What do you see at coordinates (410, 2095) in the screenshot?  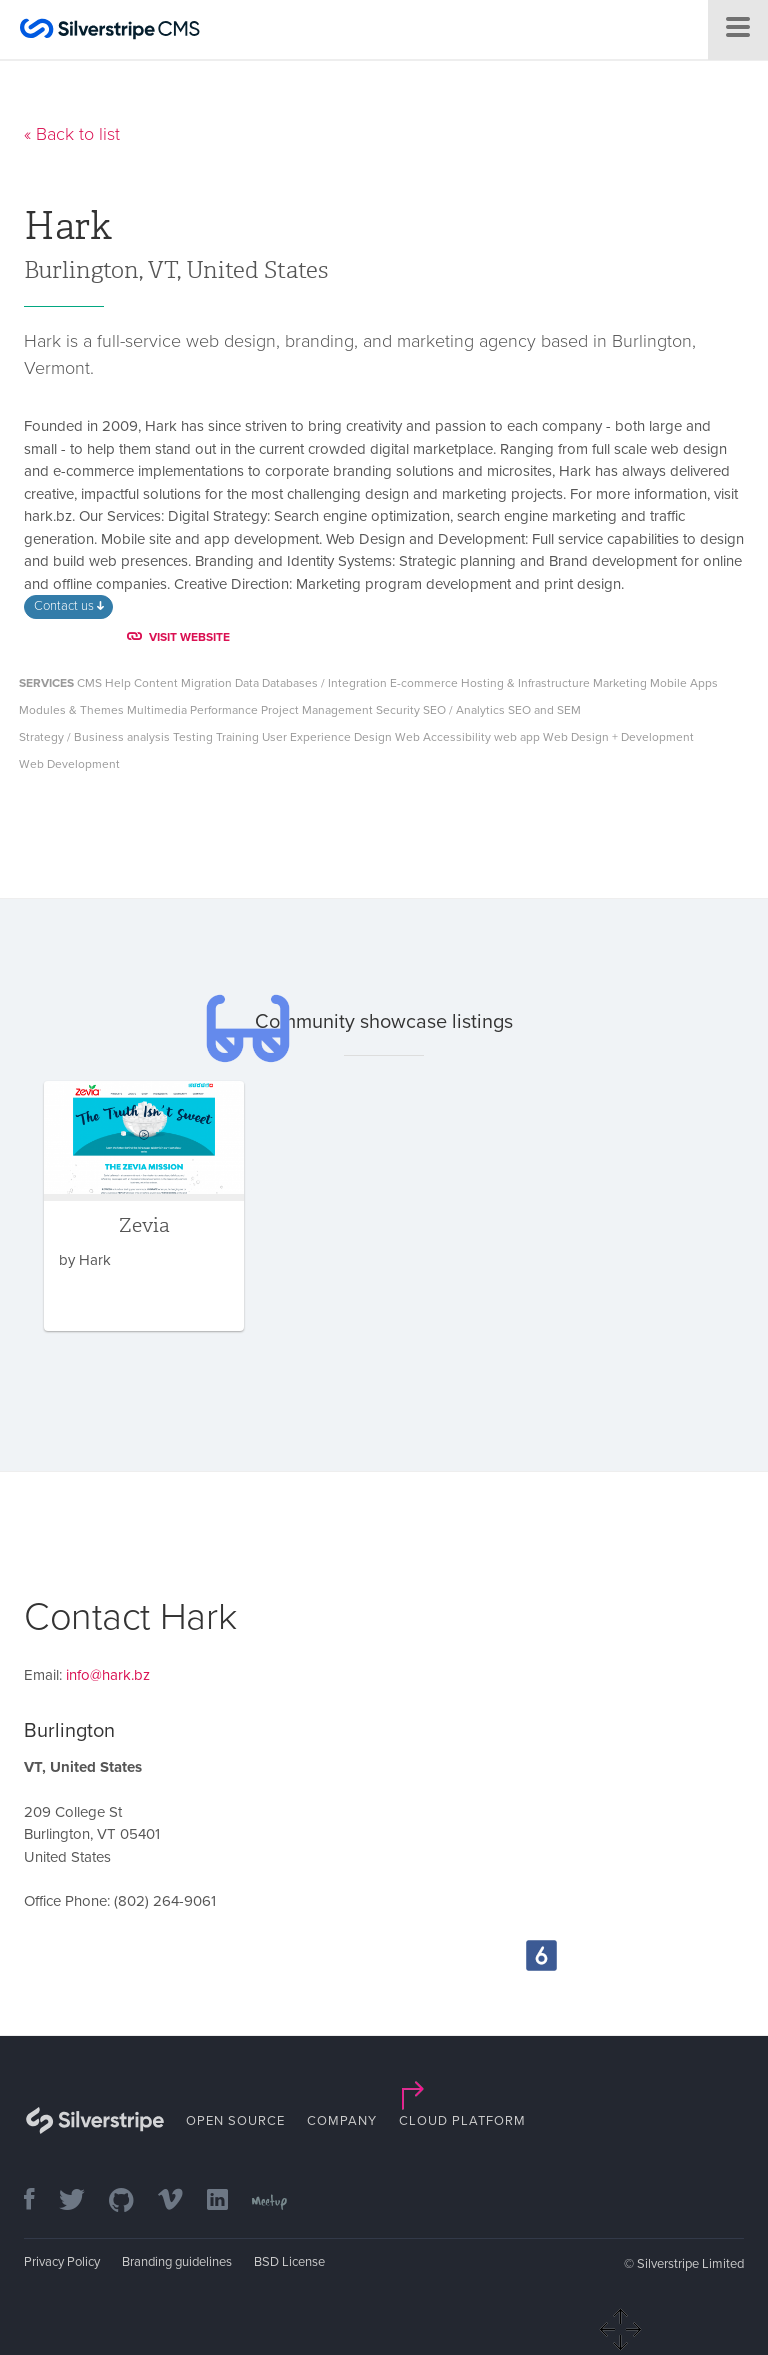 I see `reply to a message` at bounding box center [410, 2095].